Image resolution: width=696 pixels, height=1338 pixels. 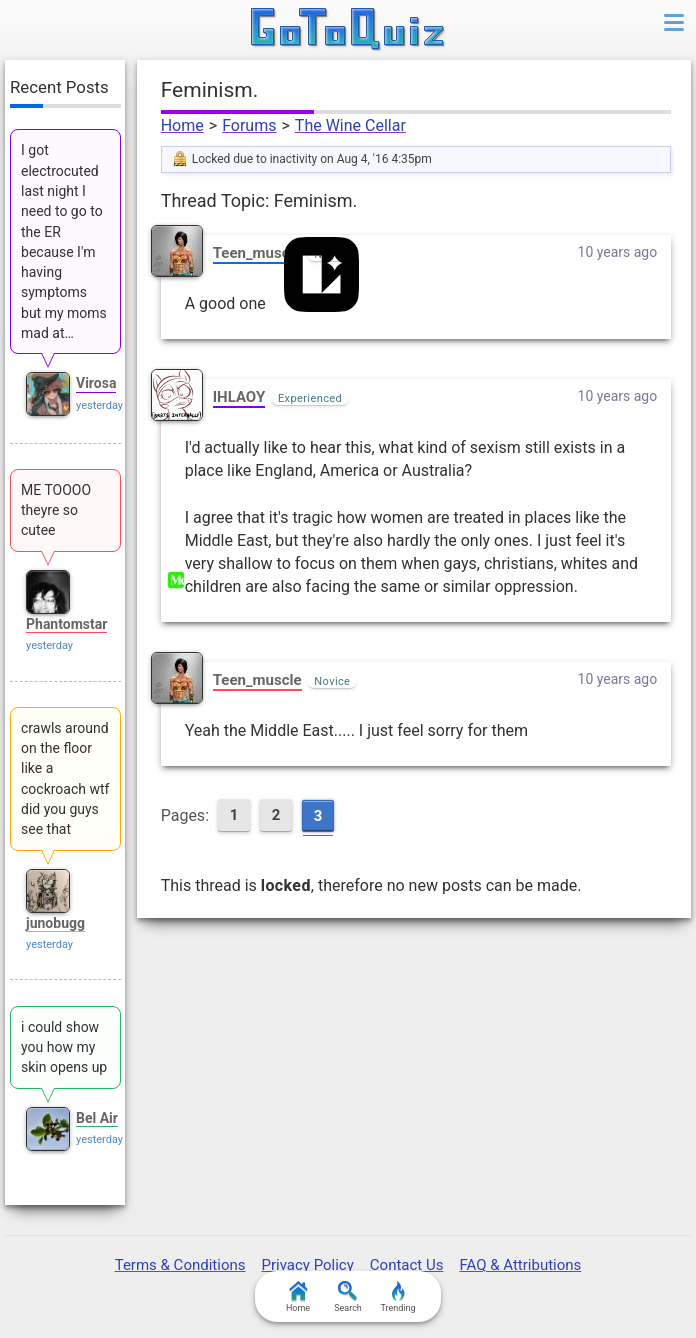 I want to click on open the Medium app, so click(x=176, y=580).